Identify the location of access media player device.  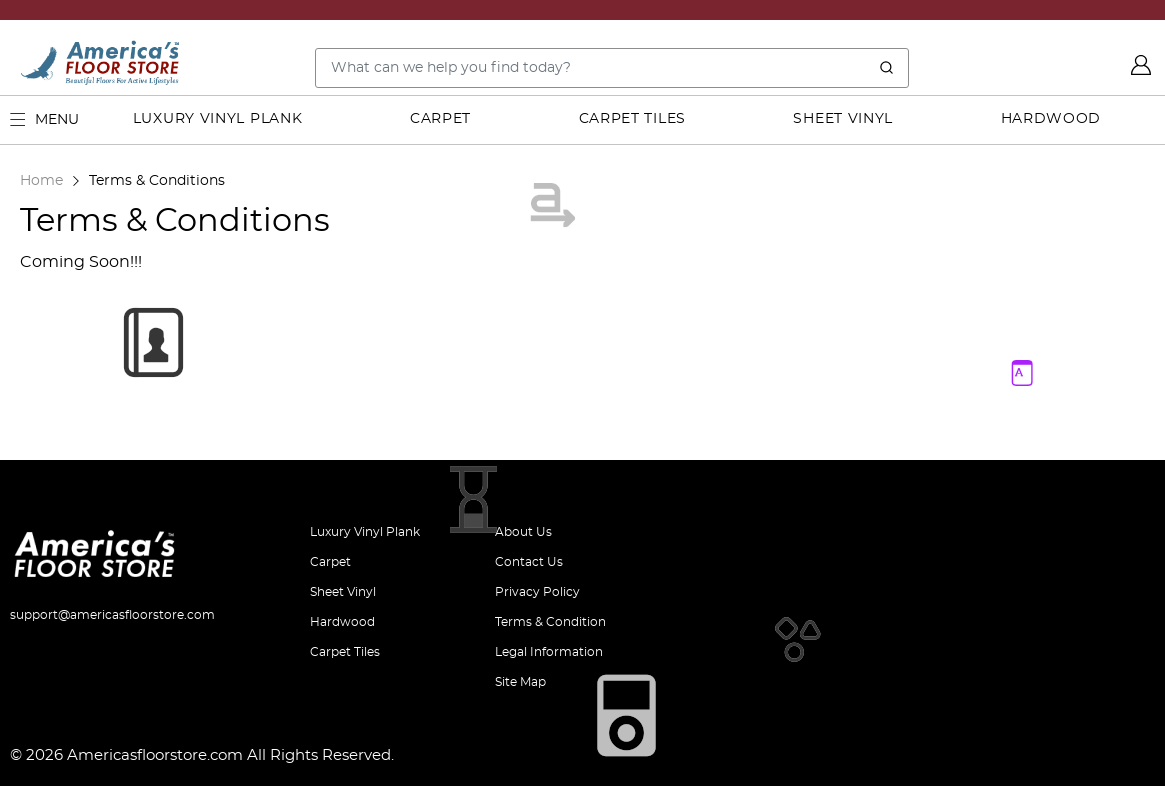
(626, 715).